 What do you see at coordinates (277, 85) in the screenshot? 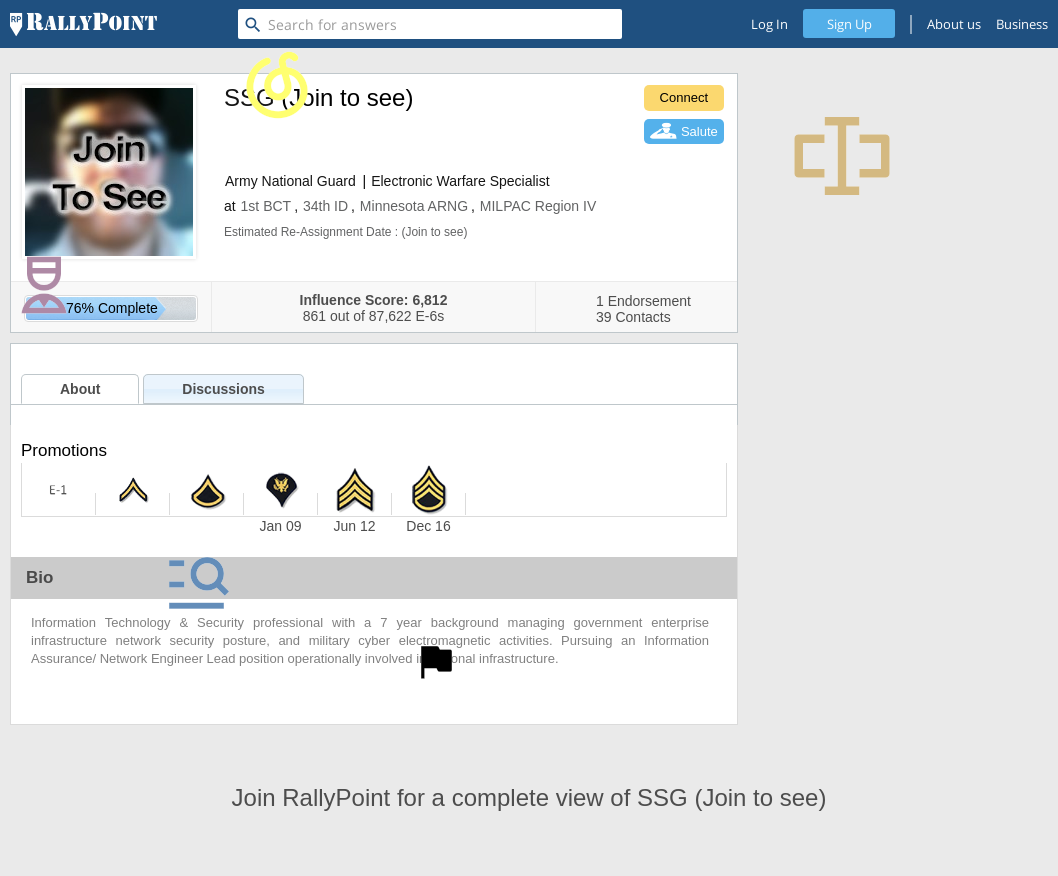
I see `open netease cloud music app` at bounding box center [277, 85].